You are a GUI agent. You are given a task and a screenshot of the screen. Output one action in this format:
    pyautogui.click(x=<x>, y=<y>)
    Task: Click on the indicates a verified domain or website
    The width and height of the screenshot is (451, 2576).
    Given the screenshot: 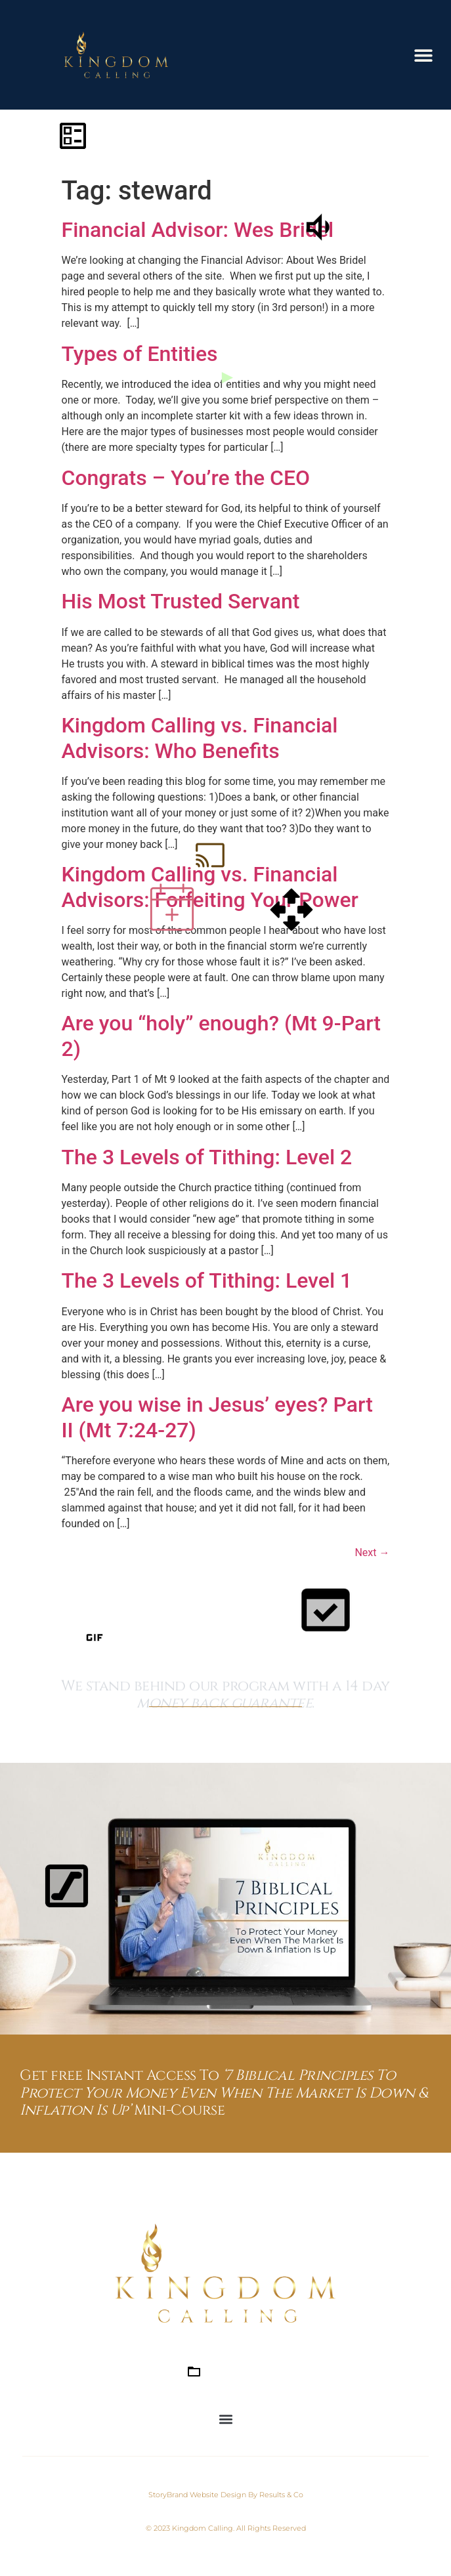 What is the action you would take?
    pyautogui.click(x=326, y=1610)
    